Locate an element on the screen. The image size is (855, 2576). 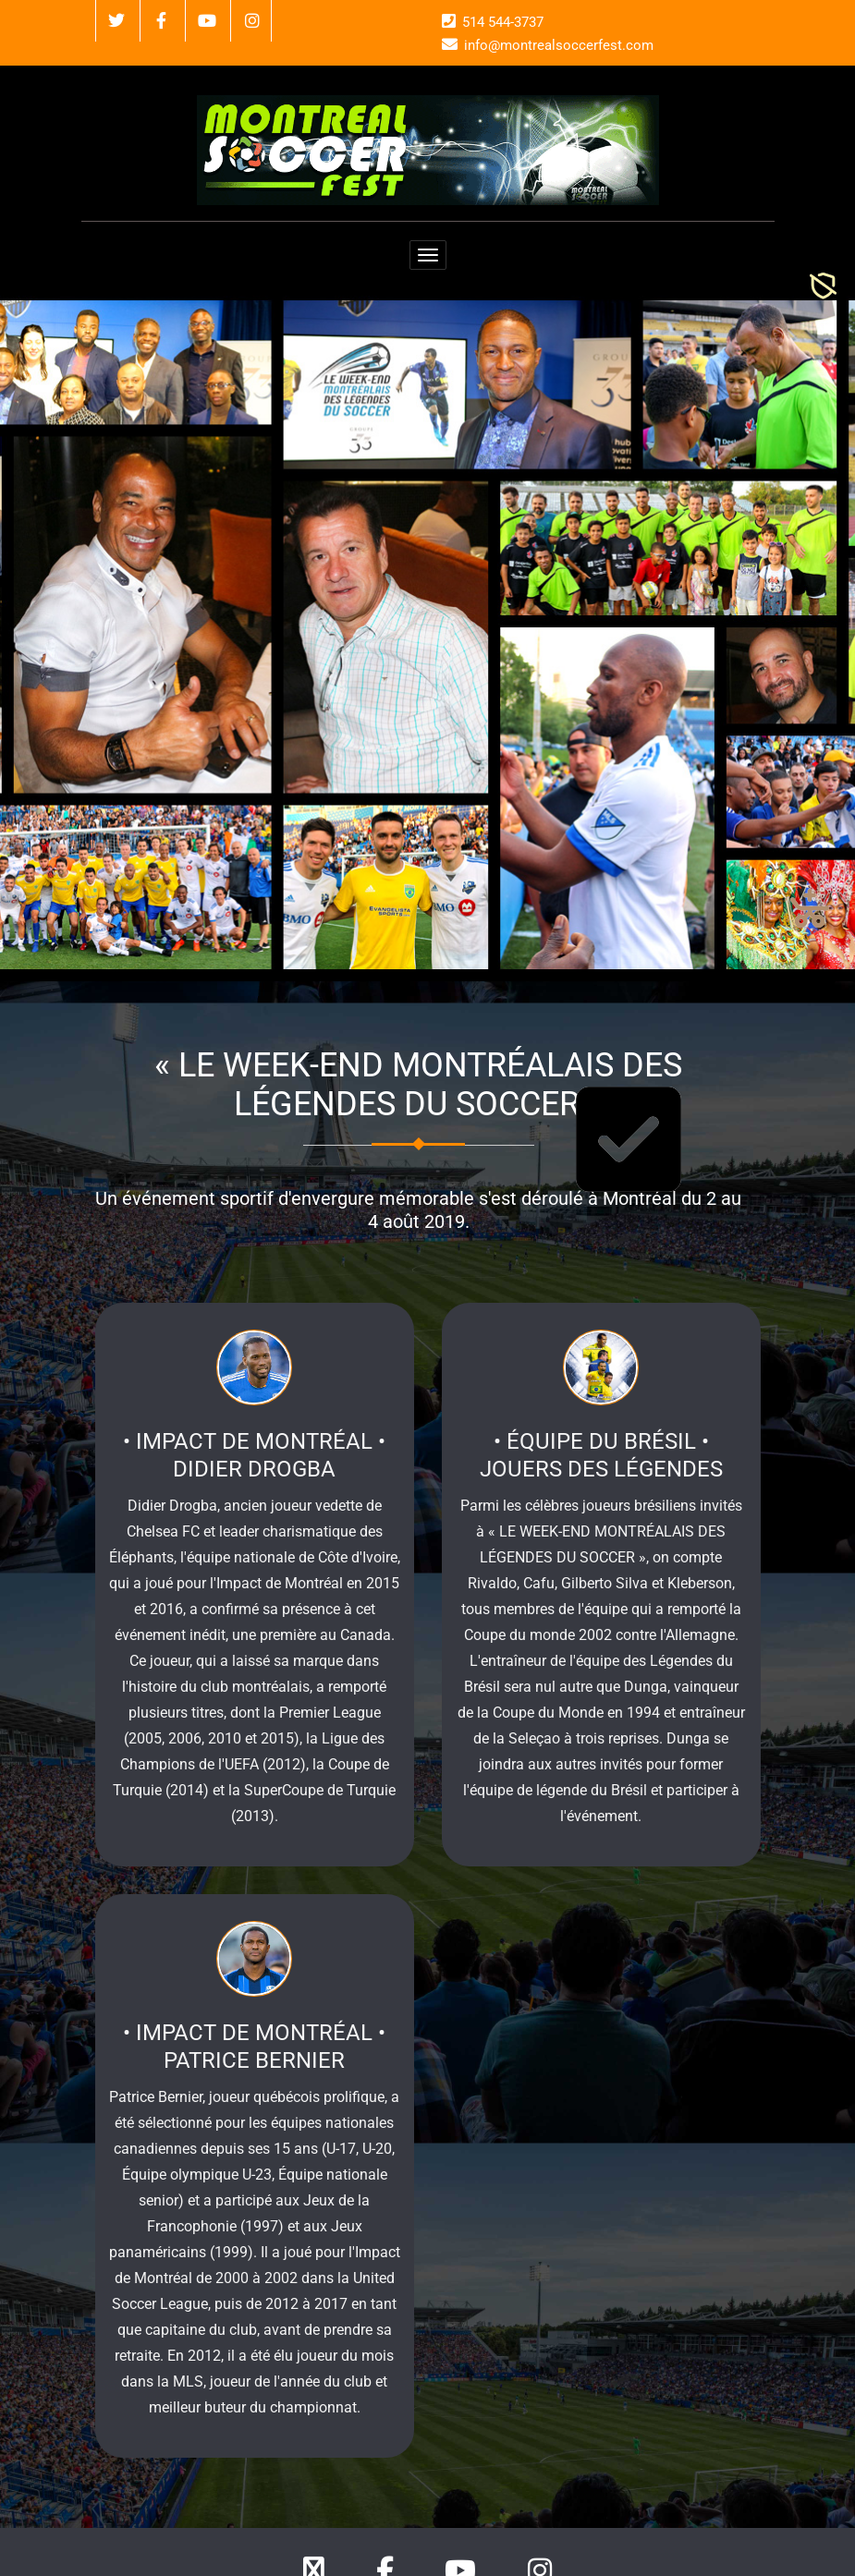
a selected or checked item is located at coordinates (629, 1139).